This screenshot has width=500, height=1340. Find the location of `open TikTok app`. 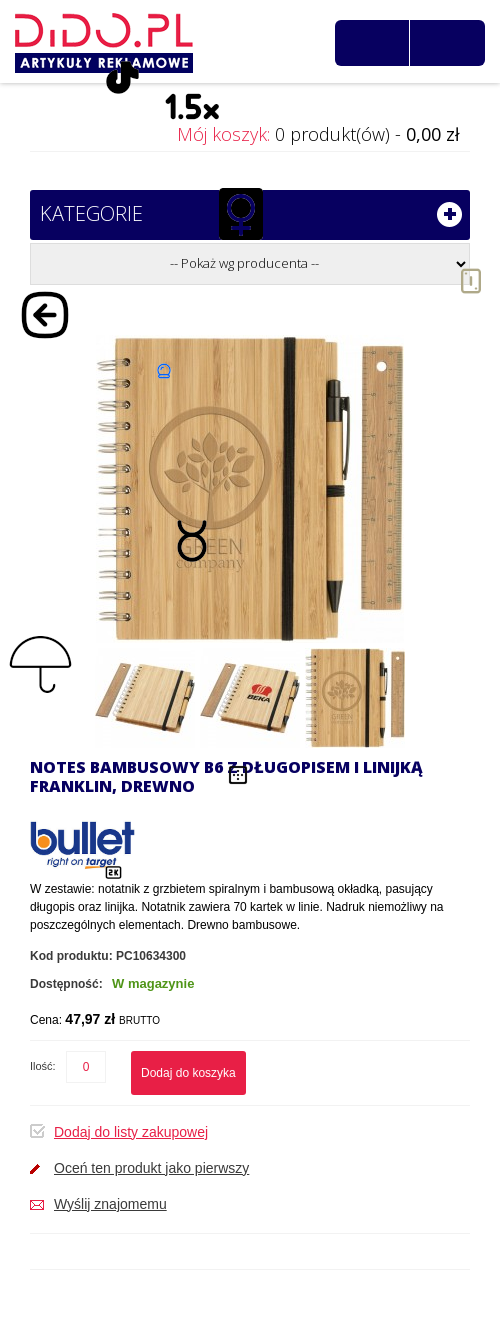

open TikTok app is located at coordinates (122, 77).